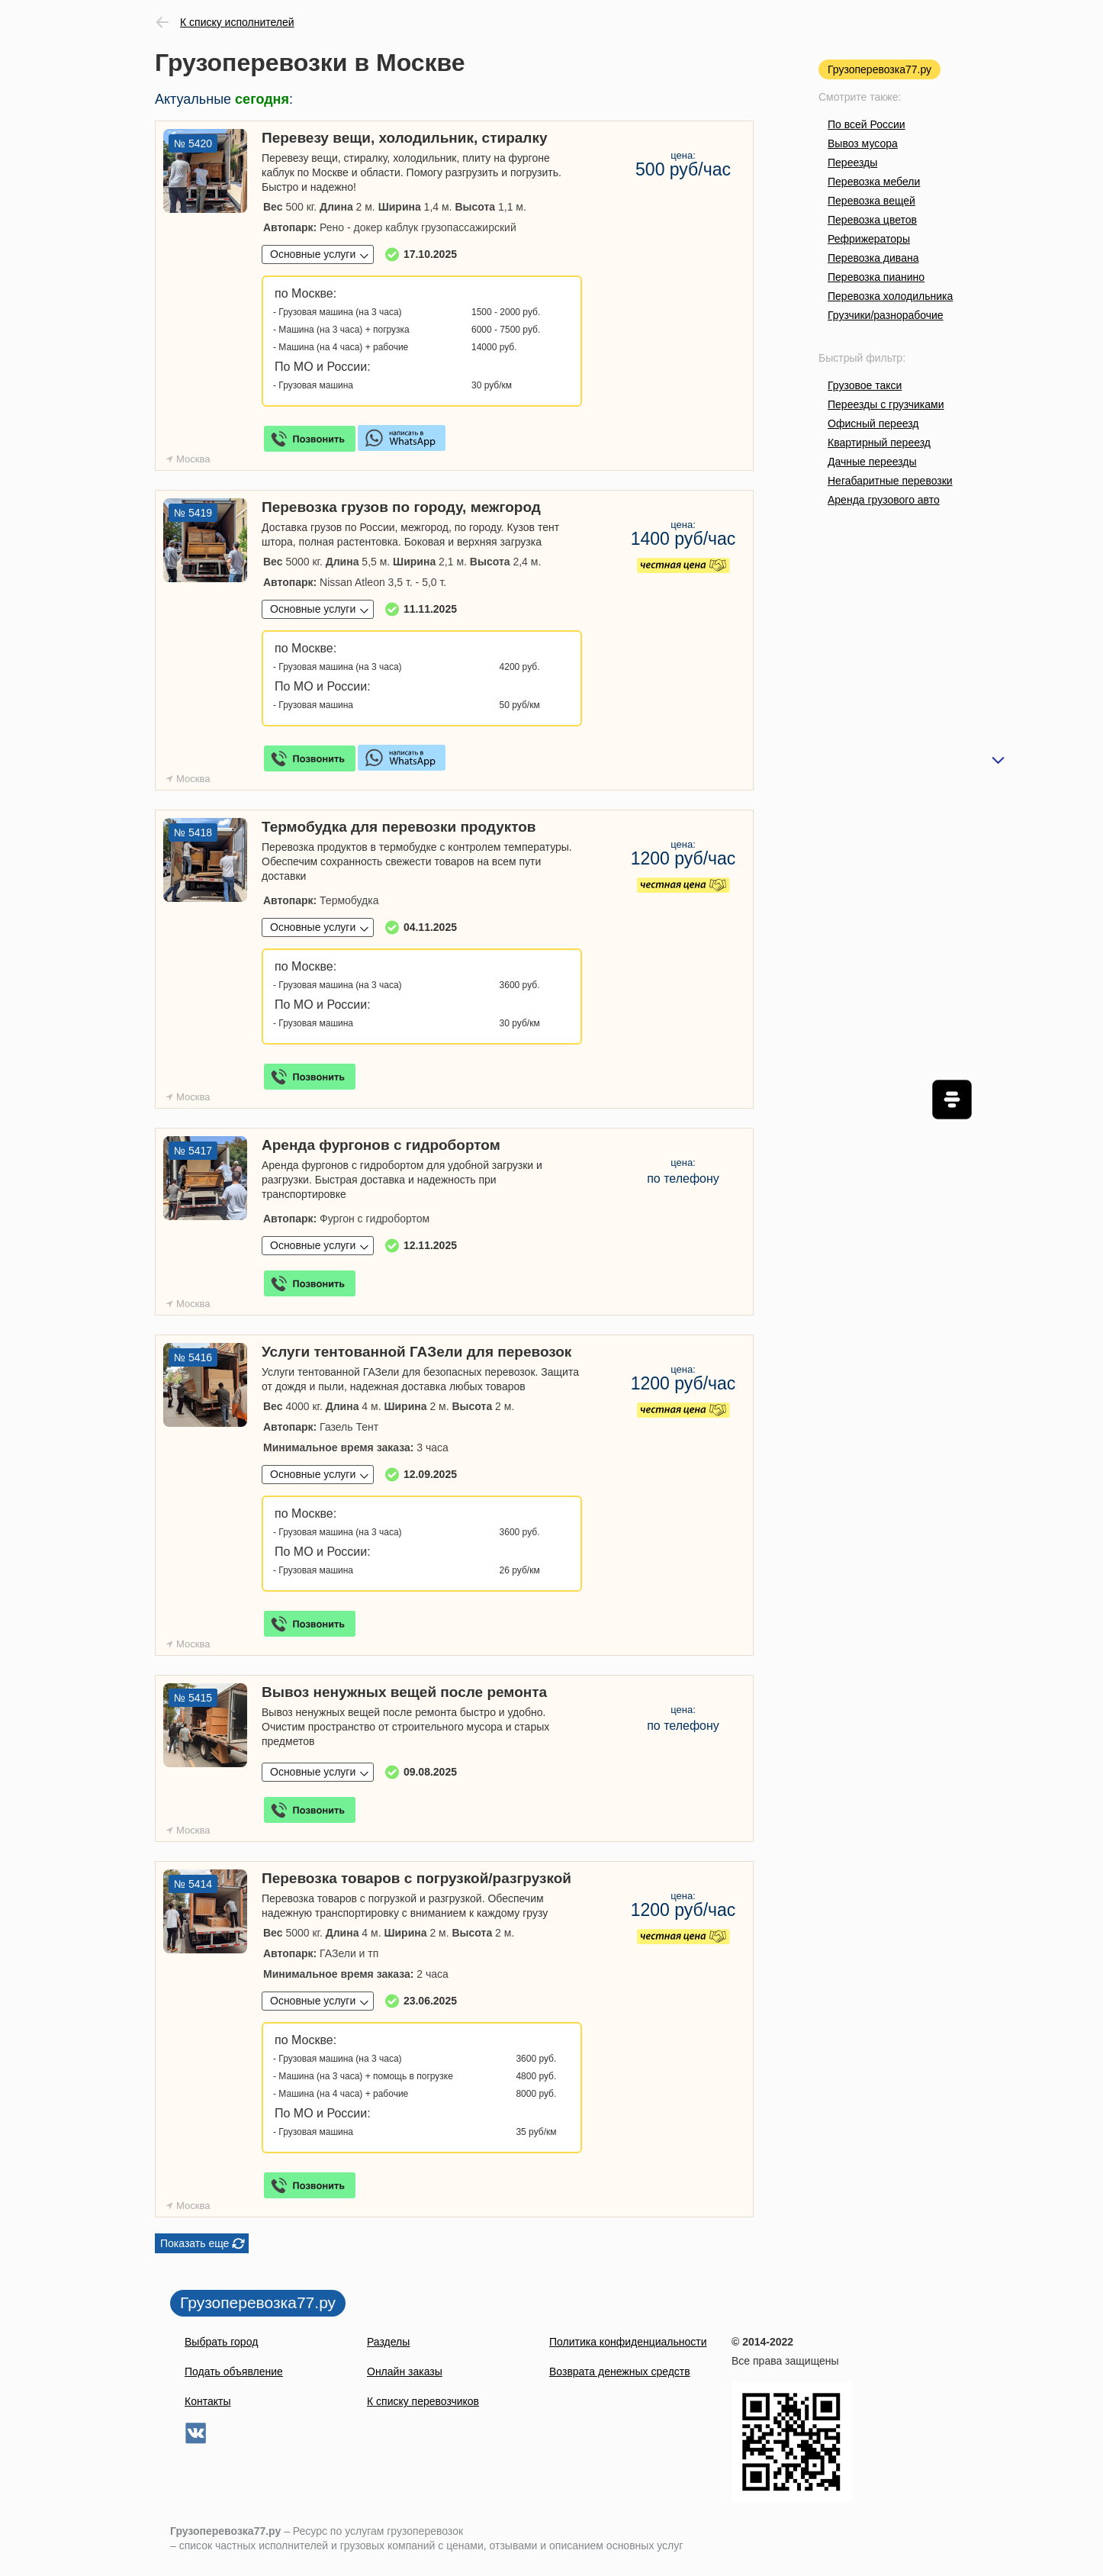  I want to click on center align content horizontally and vertically, so click(952, 1100).